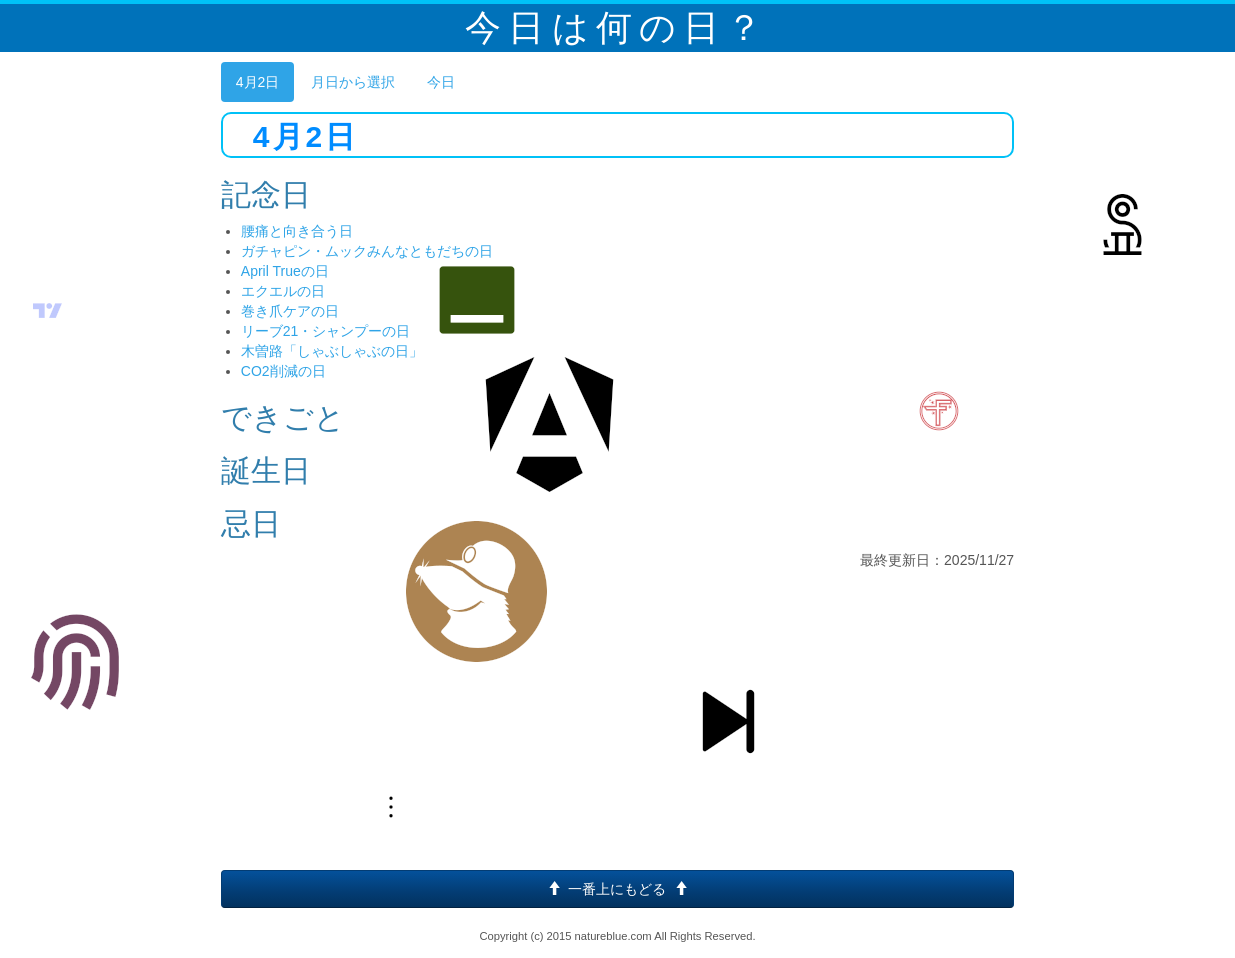  I want to click on skip to the next track, so click(730, 721).